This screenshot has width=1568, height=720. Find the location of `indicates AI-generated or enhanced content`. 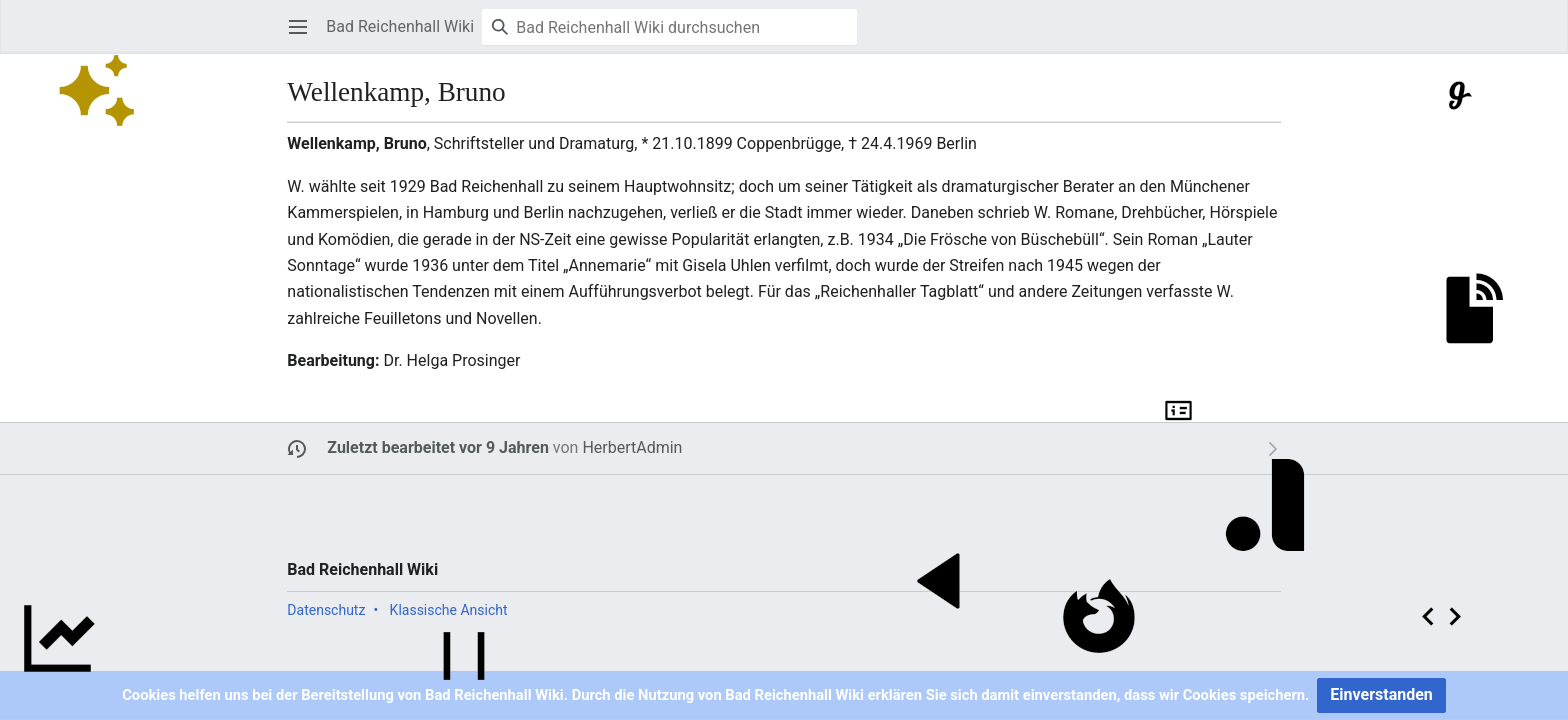

indicates AI-generated or enhanced content is located at coordinates (98, 90).